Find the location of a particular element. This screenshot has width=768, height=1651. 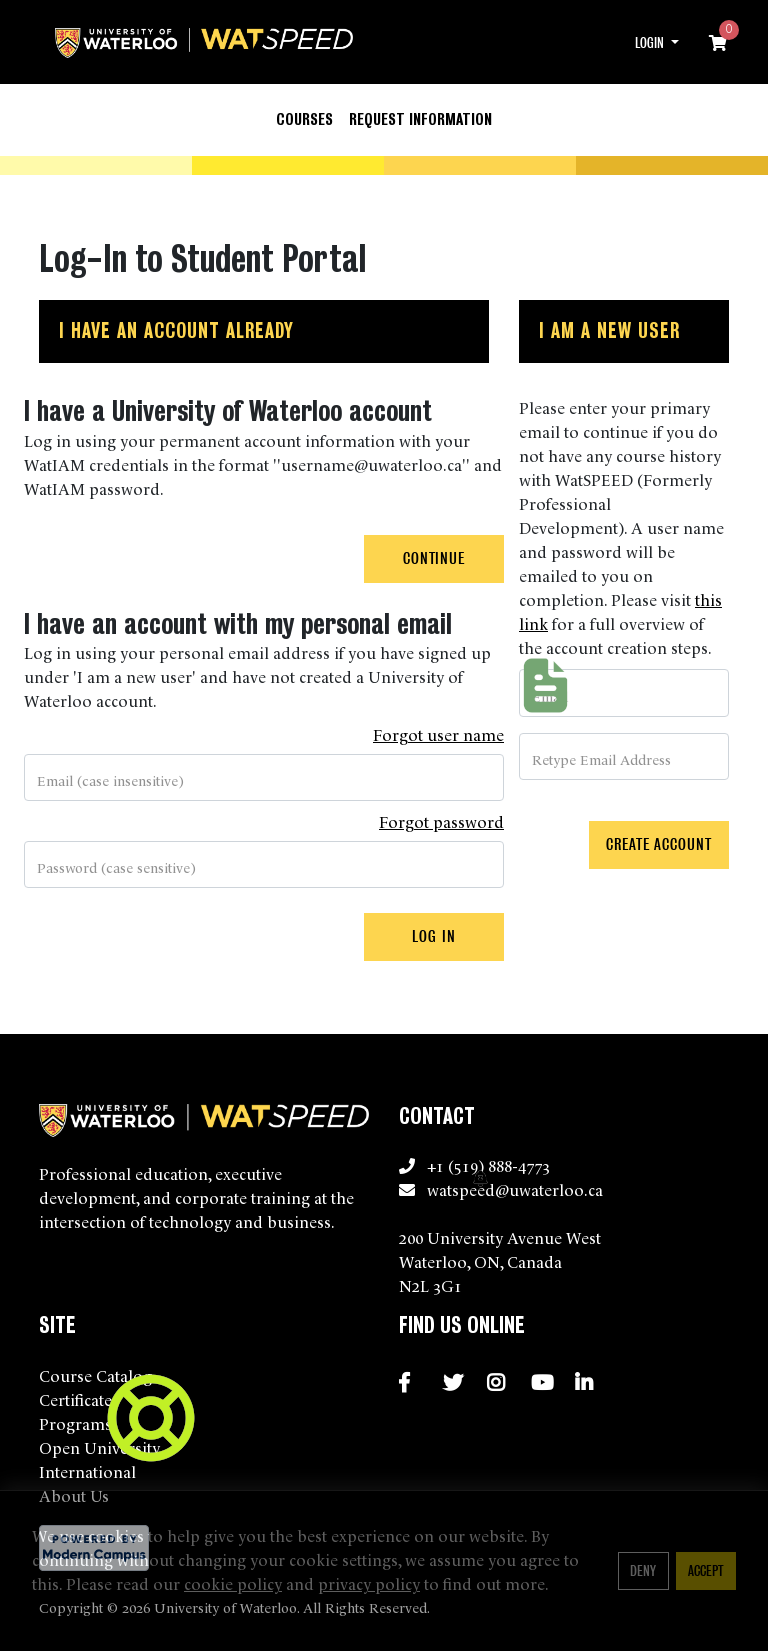

view document contents is located at coordinates (545, 685).